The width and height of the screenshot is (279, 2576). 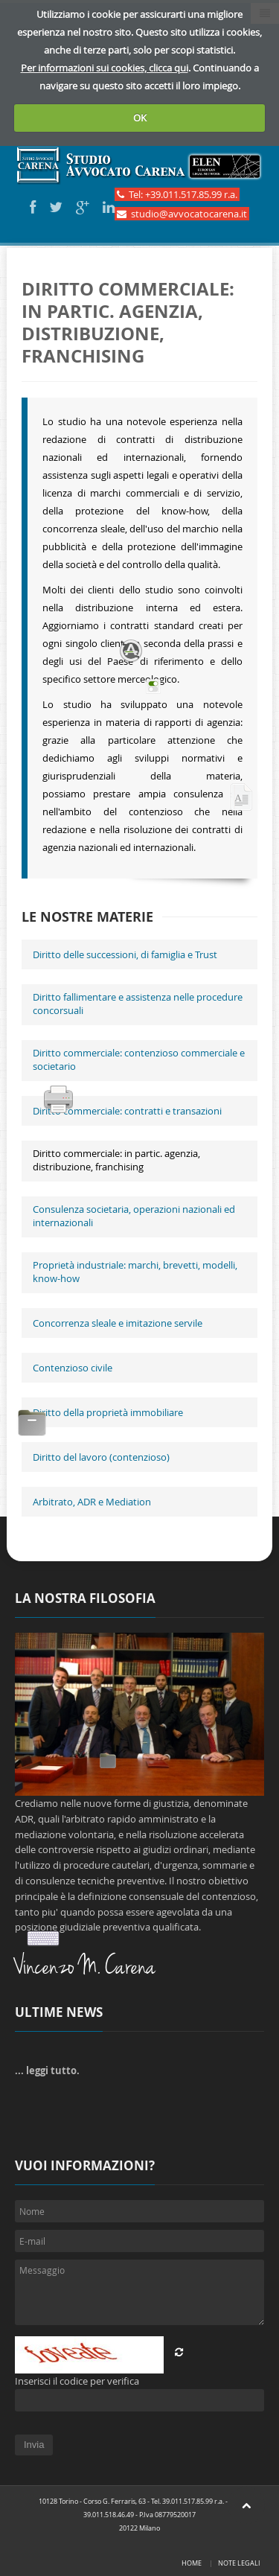 What do you see at coordinates (153, 686) in the screenshot?
I see `open system settings or preferences` at bounding box center [153, 686].